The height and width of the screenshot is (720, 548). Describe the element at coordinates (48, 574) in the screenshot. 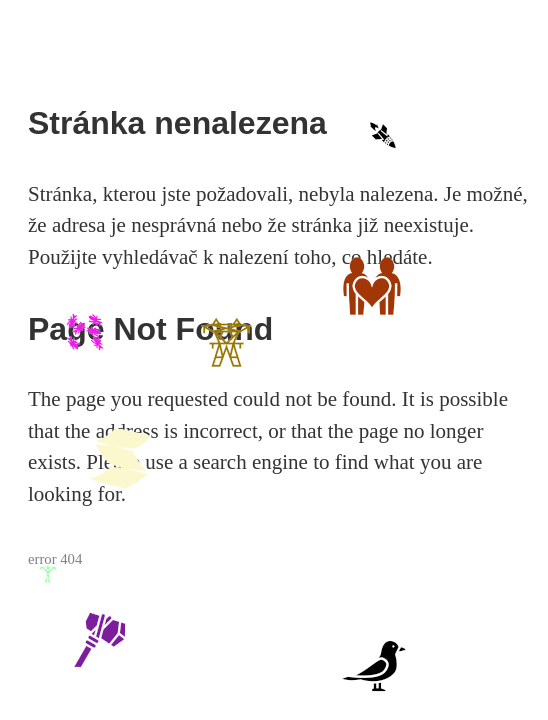

I see `indicates a farm or agricultural game section` at that location.